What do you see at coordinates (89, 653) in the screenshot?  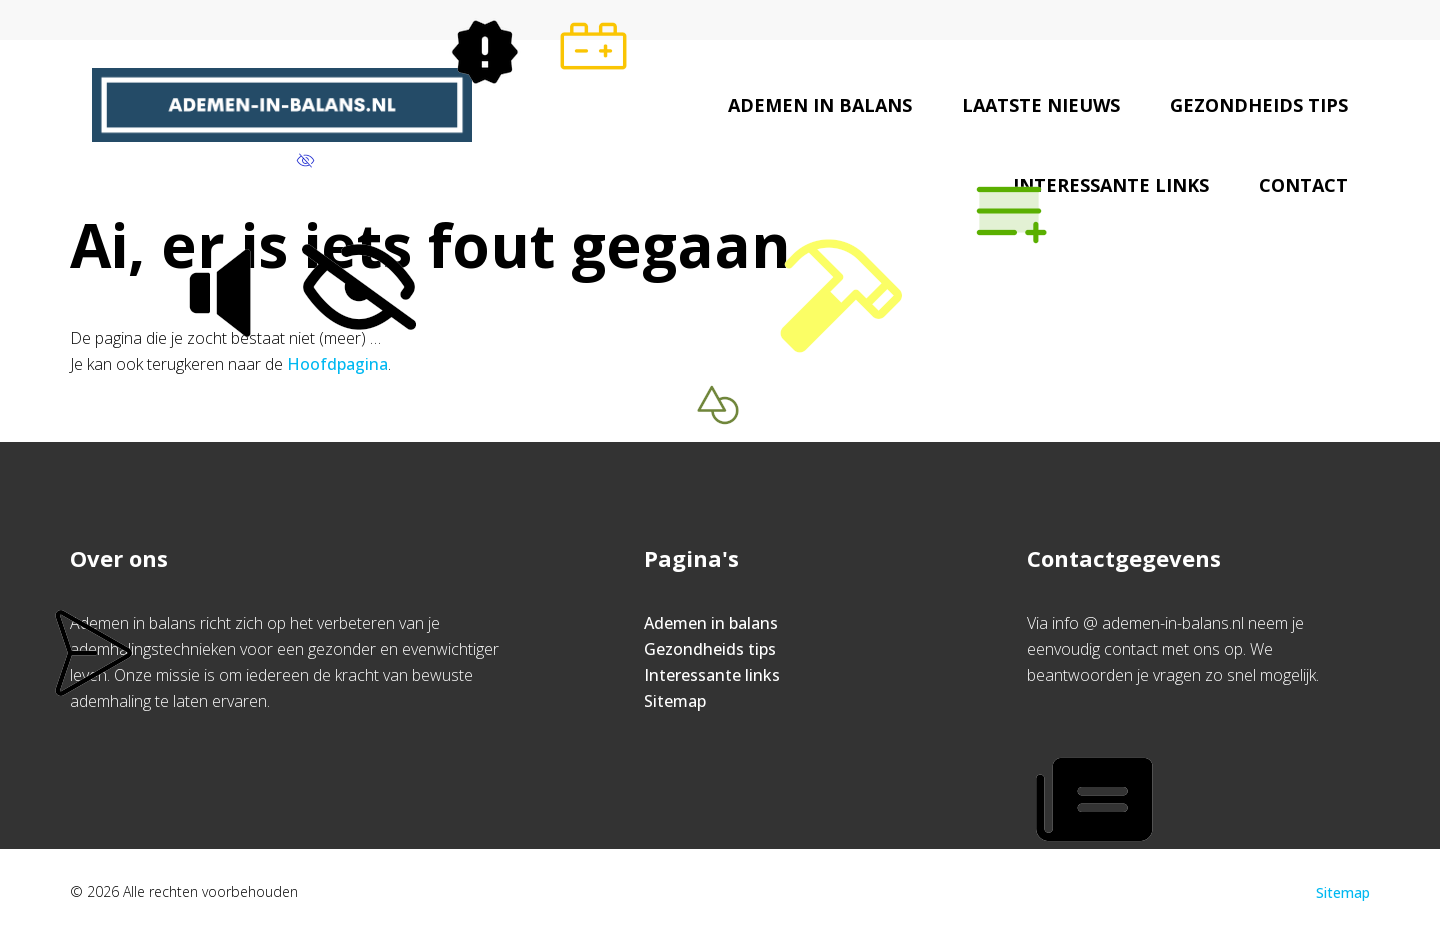 I see `send a message` at bounding box center [89, 653].